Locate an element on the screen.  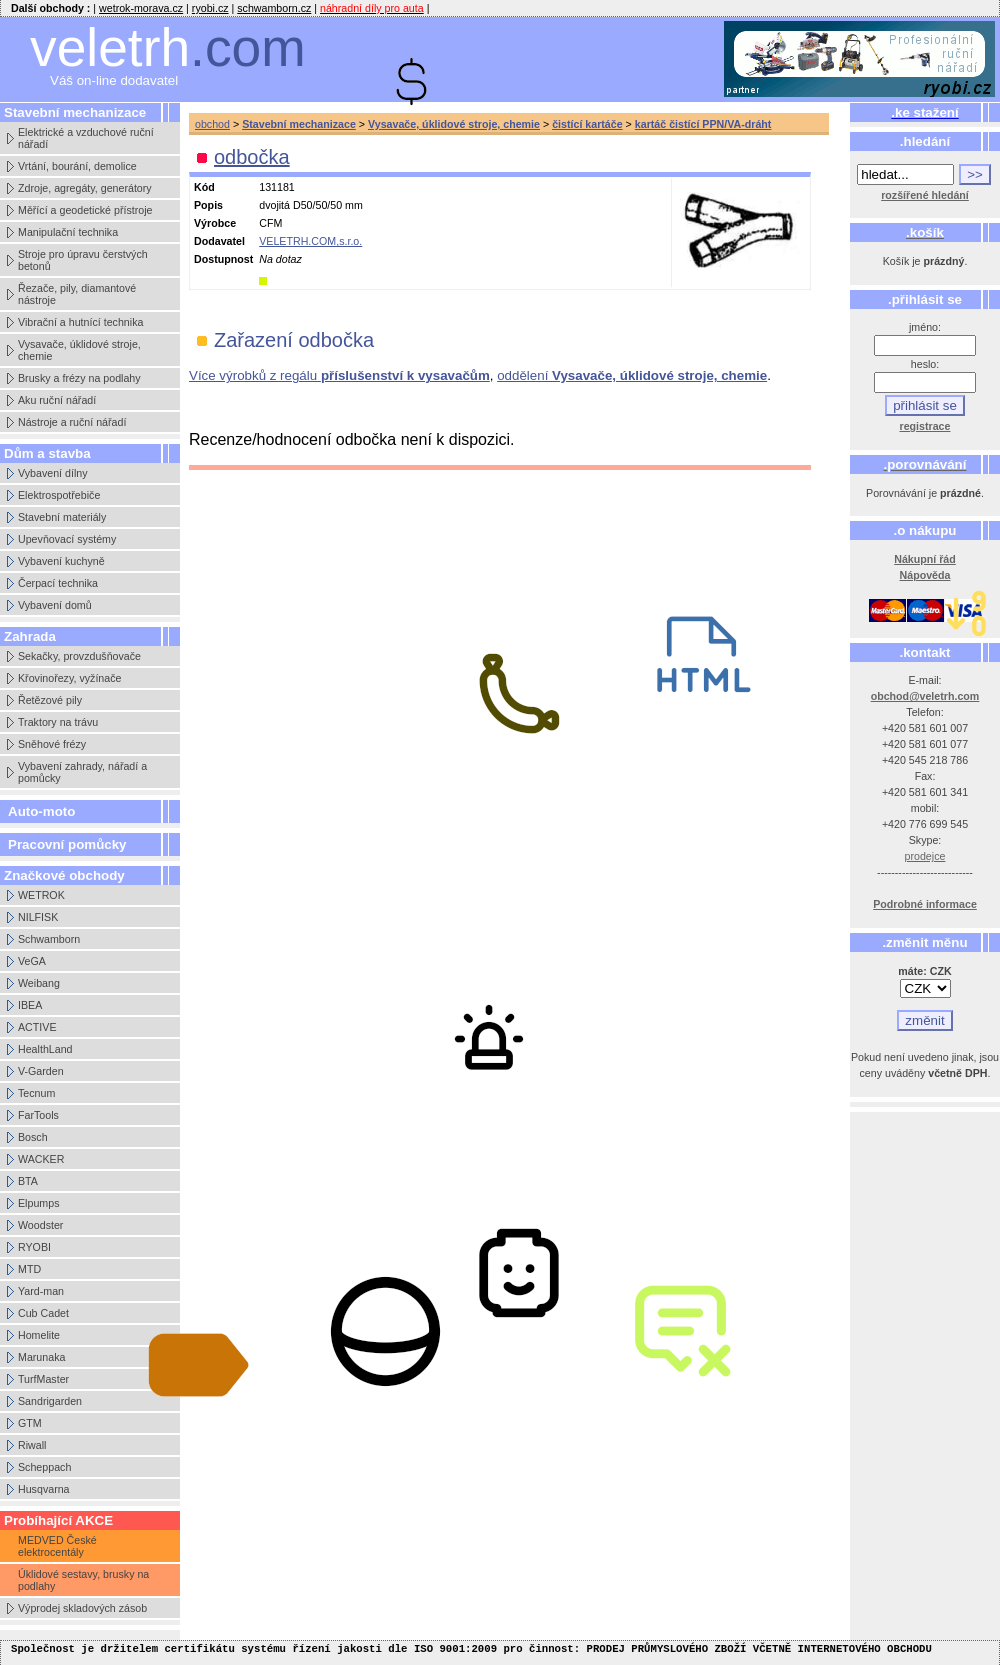
view 3D or globe-related content is located at coordinates (385, 1331).